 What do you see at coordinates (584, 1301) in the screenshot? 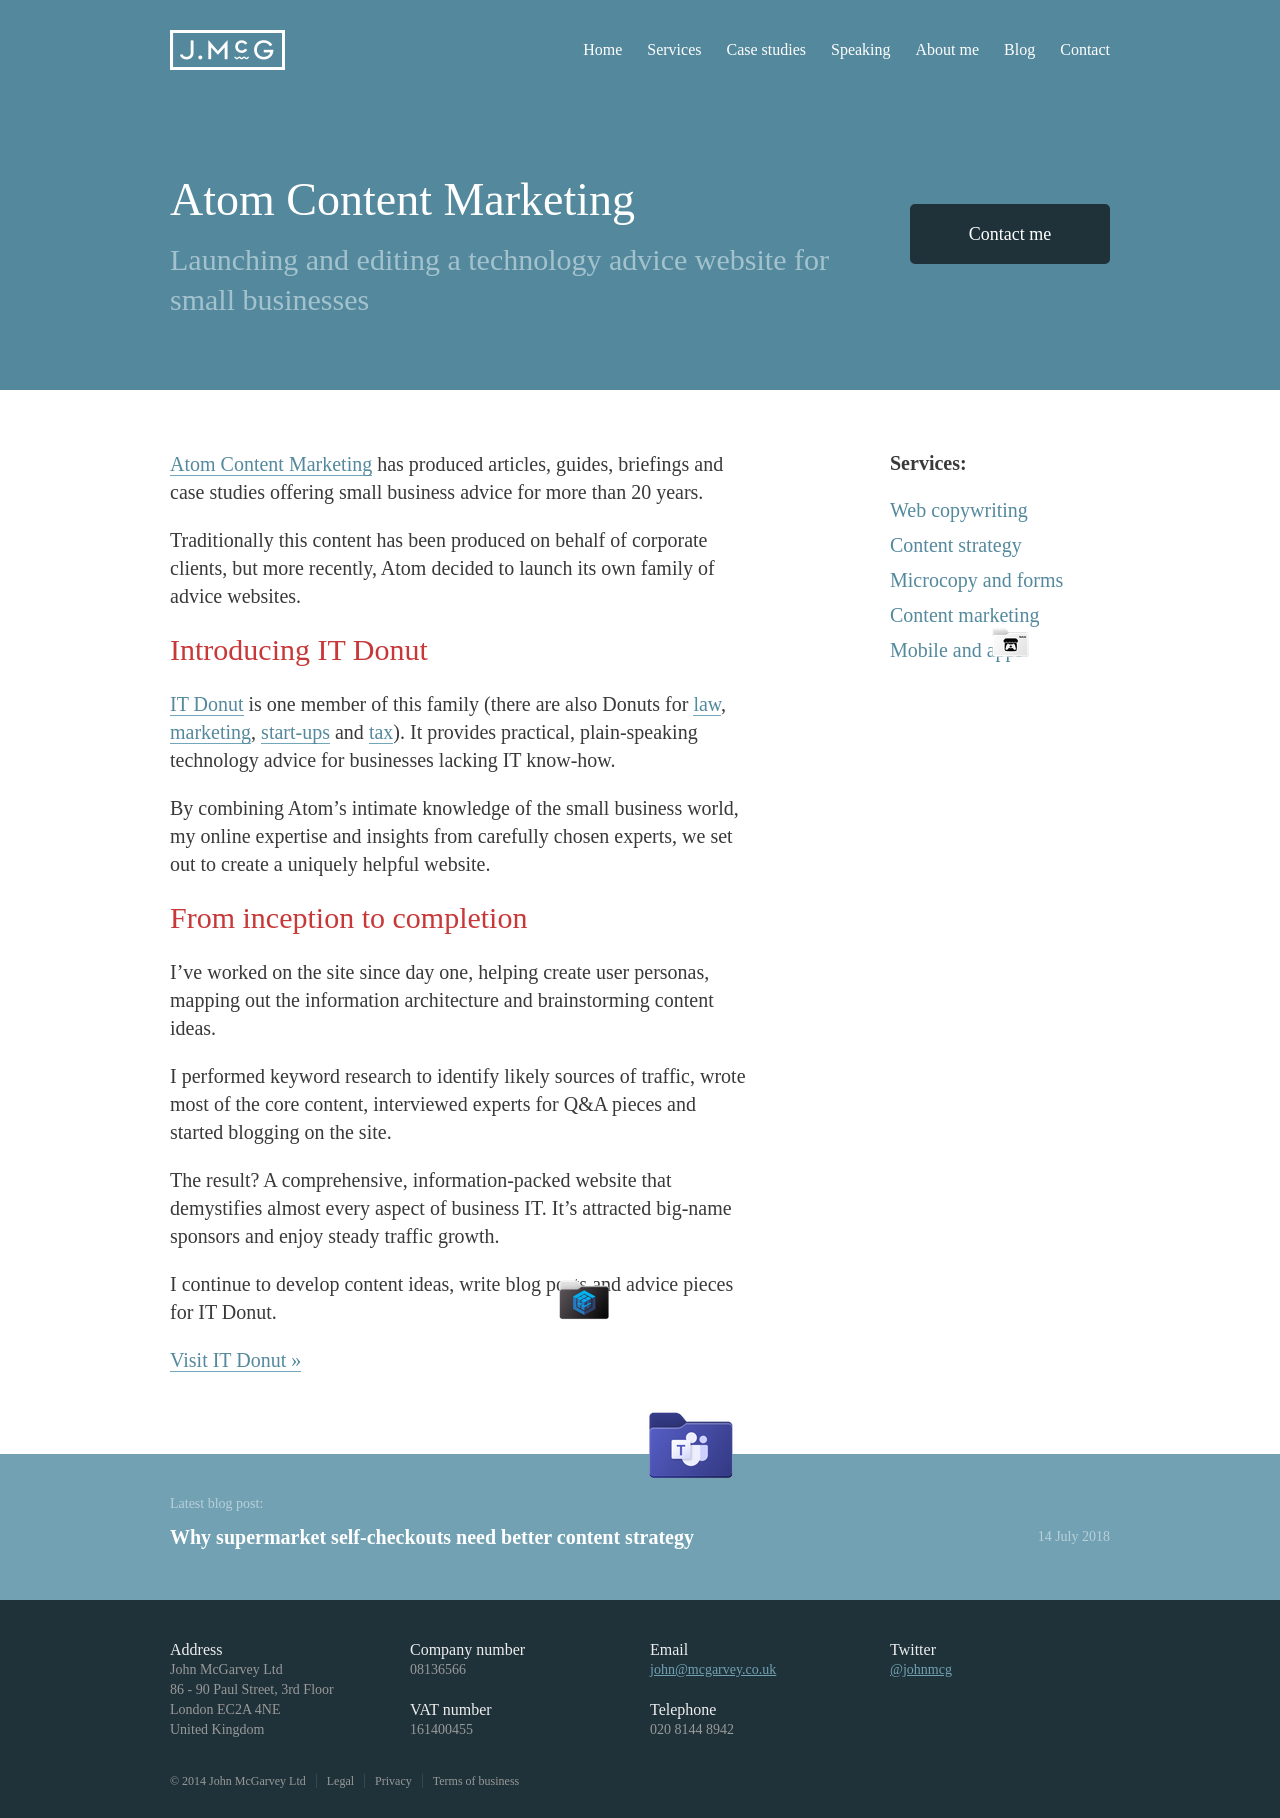
I see `open sequelize project folder` at bounding box center [584, 1301].